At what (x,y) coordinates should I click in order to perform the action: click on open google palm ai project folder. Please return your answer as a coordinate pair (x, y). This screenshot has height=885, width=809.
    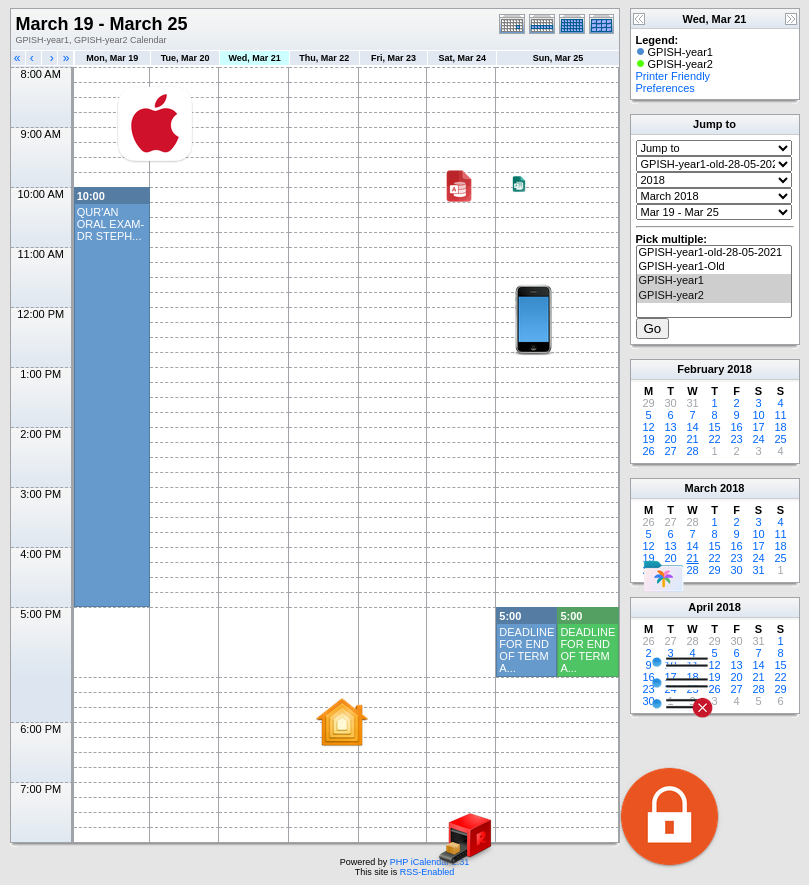
    Looking at the image, I should click on (663, 577).